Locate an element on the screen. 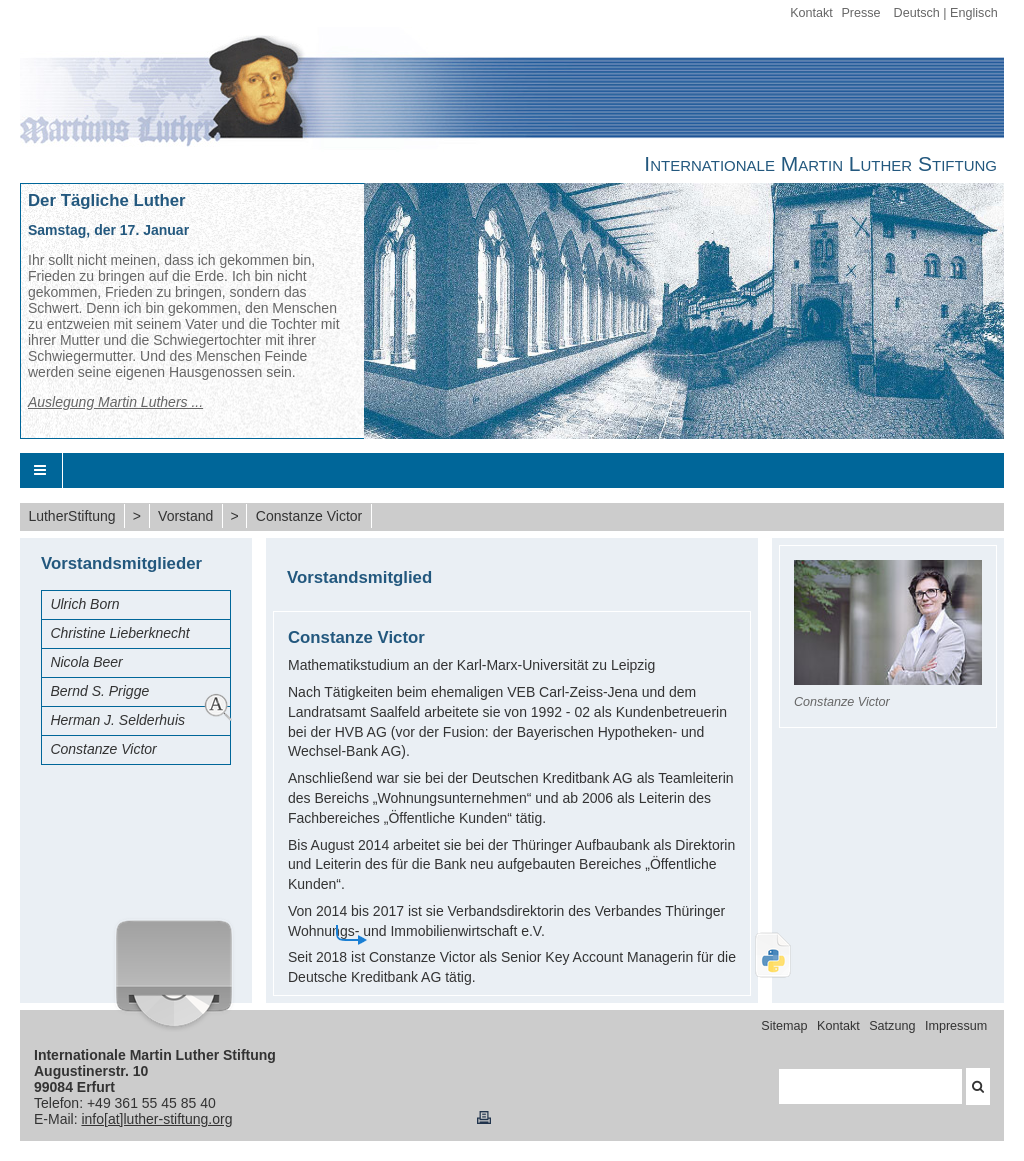  a python 3 source code file is located at coordinates (773, 955).